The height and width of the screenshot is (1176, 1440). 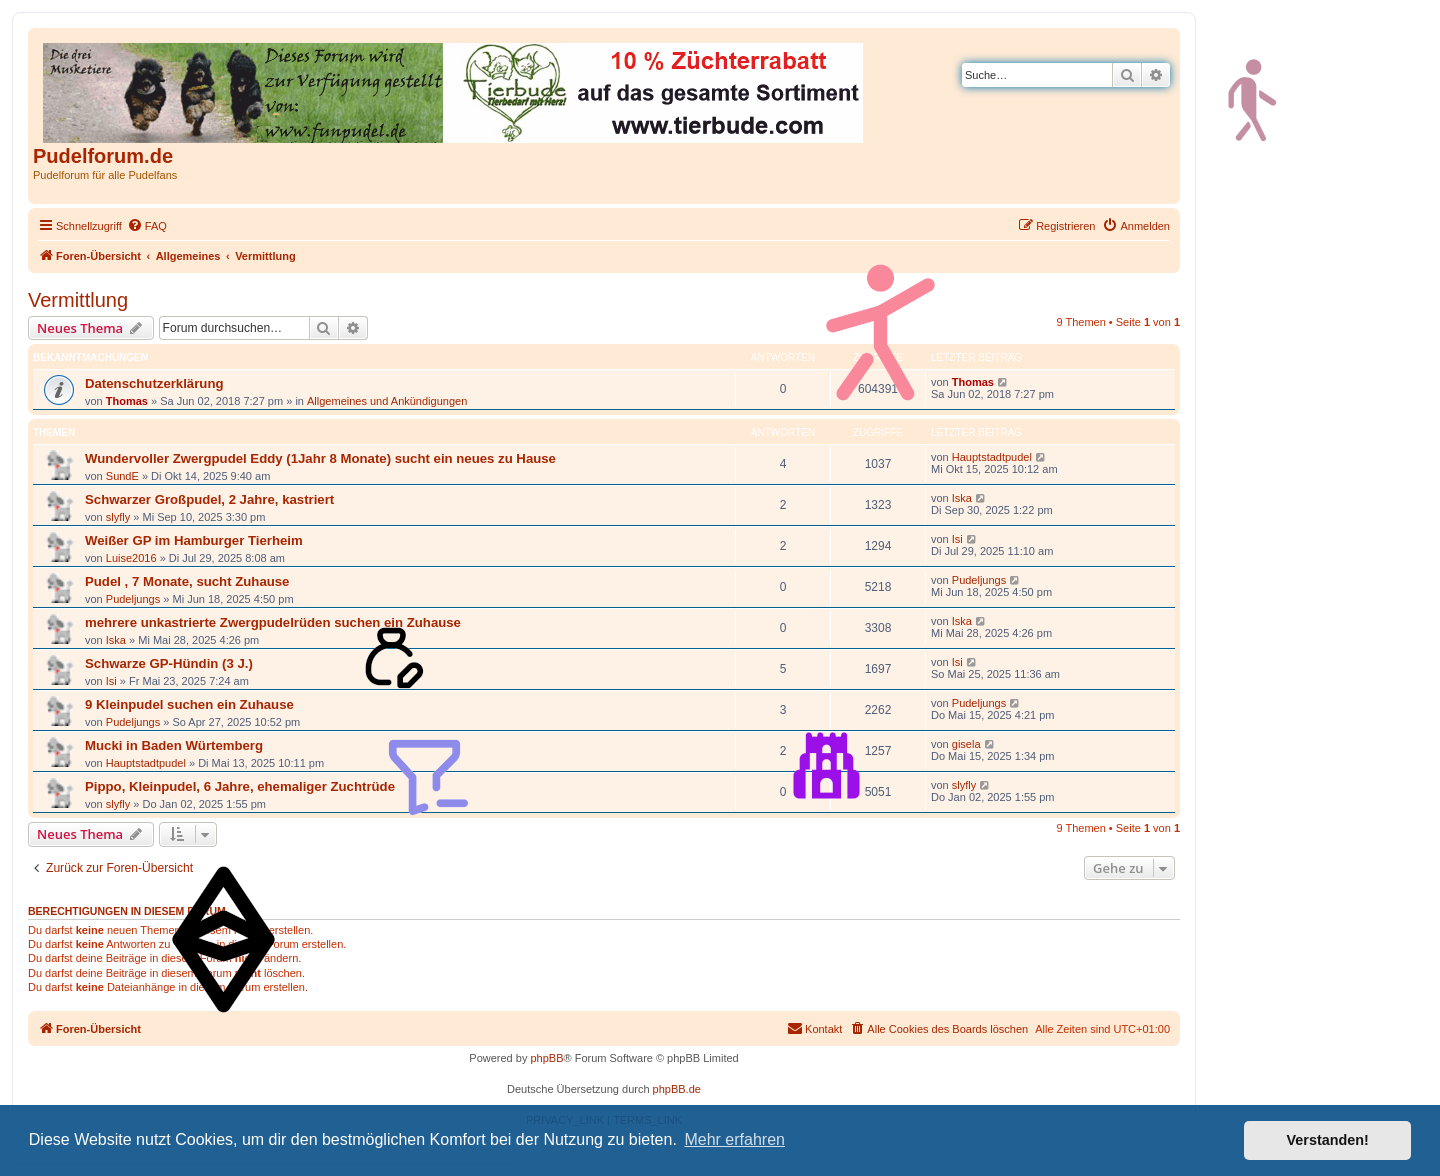 I want to click on edit budget or savings details, so click(x=391, y=656).